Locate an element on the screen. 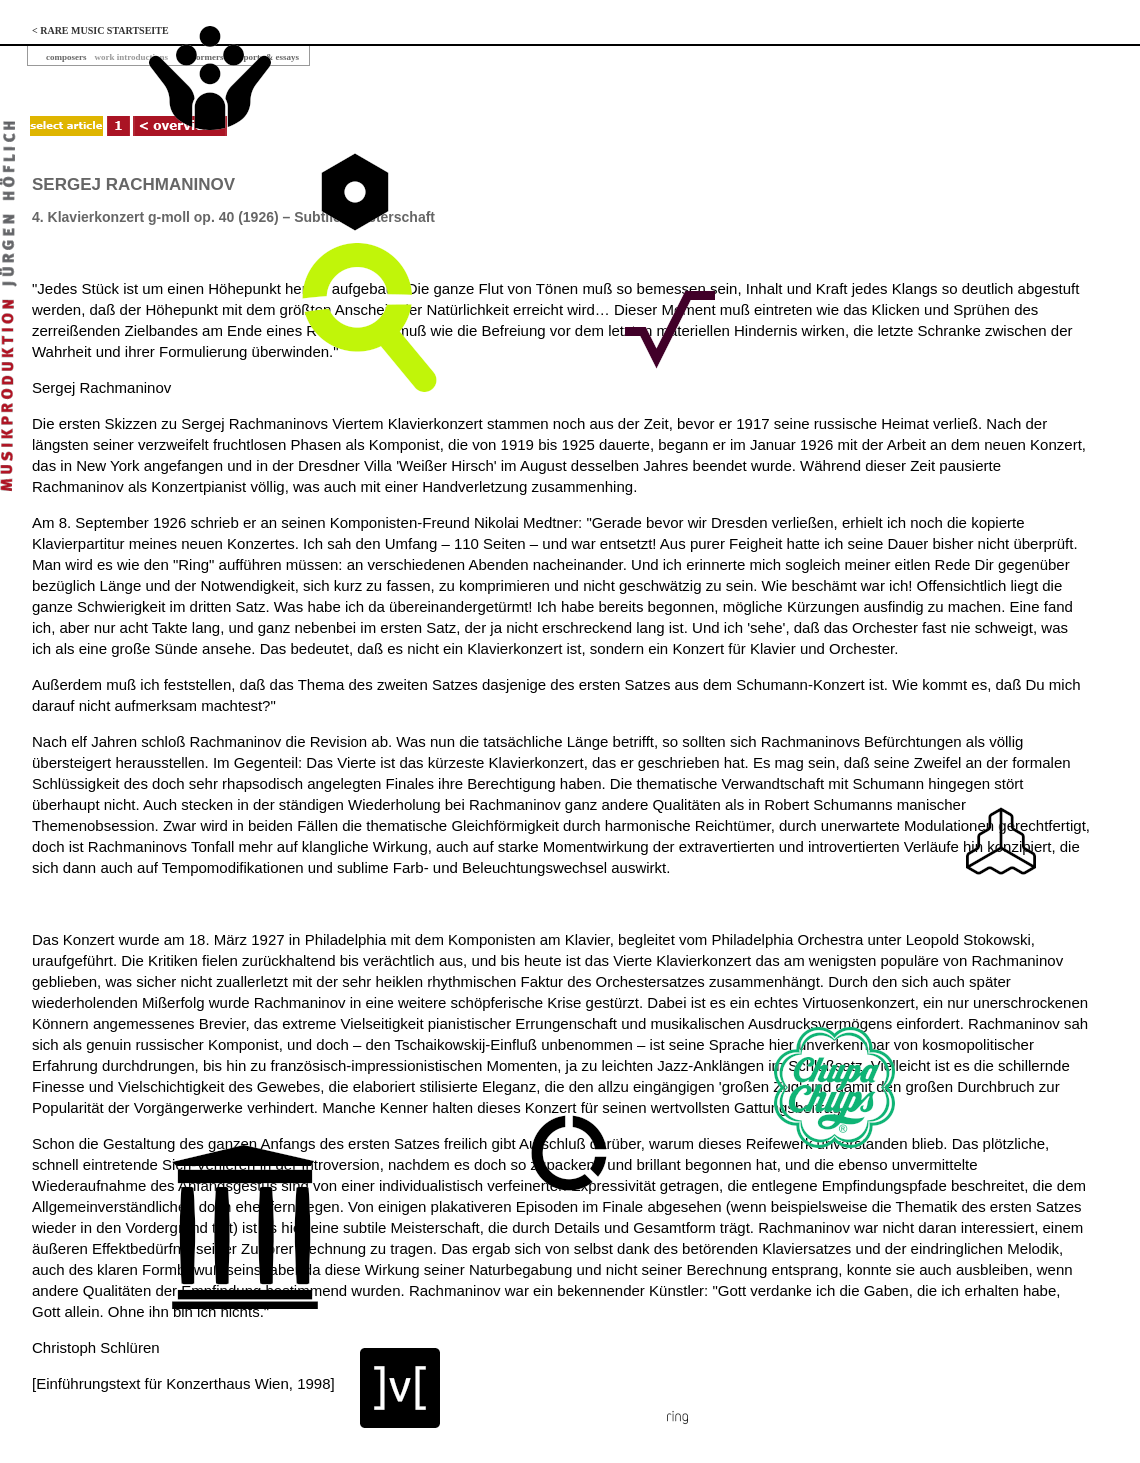 This screenshot has width=1140, height=1463. open the Ring smart home app is located at coordinates (677, 1417).